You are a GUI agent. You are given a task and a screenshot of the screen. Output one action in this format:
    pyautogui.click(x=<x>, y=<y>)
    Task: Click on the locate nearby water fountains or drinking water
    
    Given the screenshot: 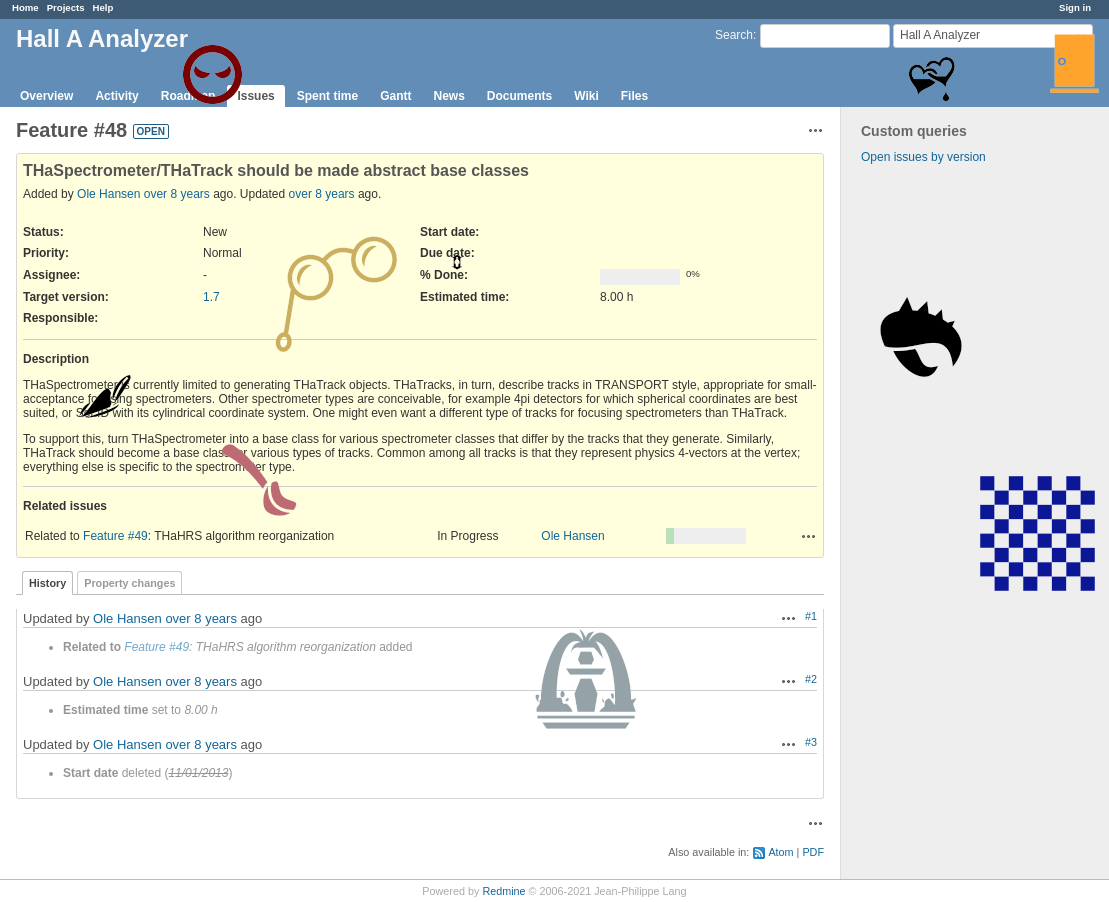 What is the action you would take?
    pyautogui.click(x=586, y=680)
    